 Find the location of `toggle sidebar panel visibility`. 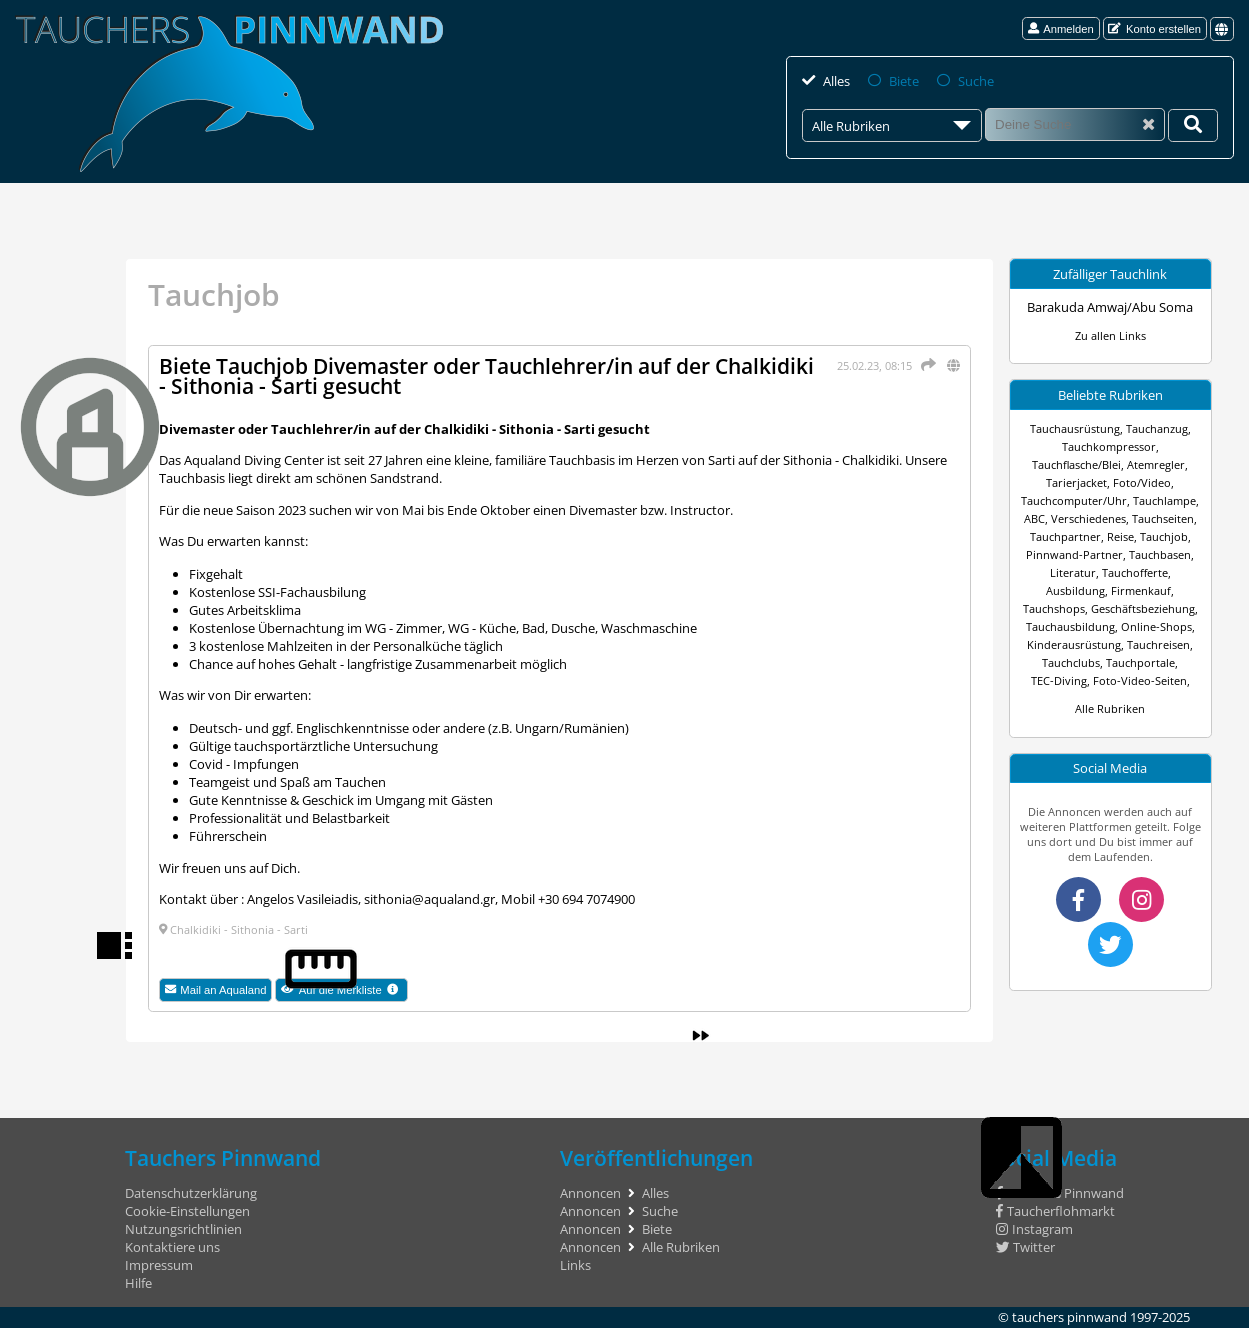

toggle sidebar panel visibility is located at coordinates (114, 945).